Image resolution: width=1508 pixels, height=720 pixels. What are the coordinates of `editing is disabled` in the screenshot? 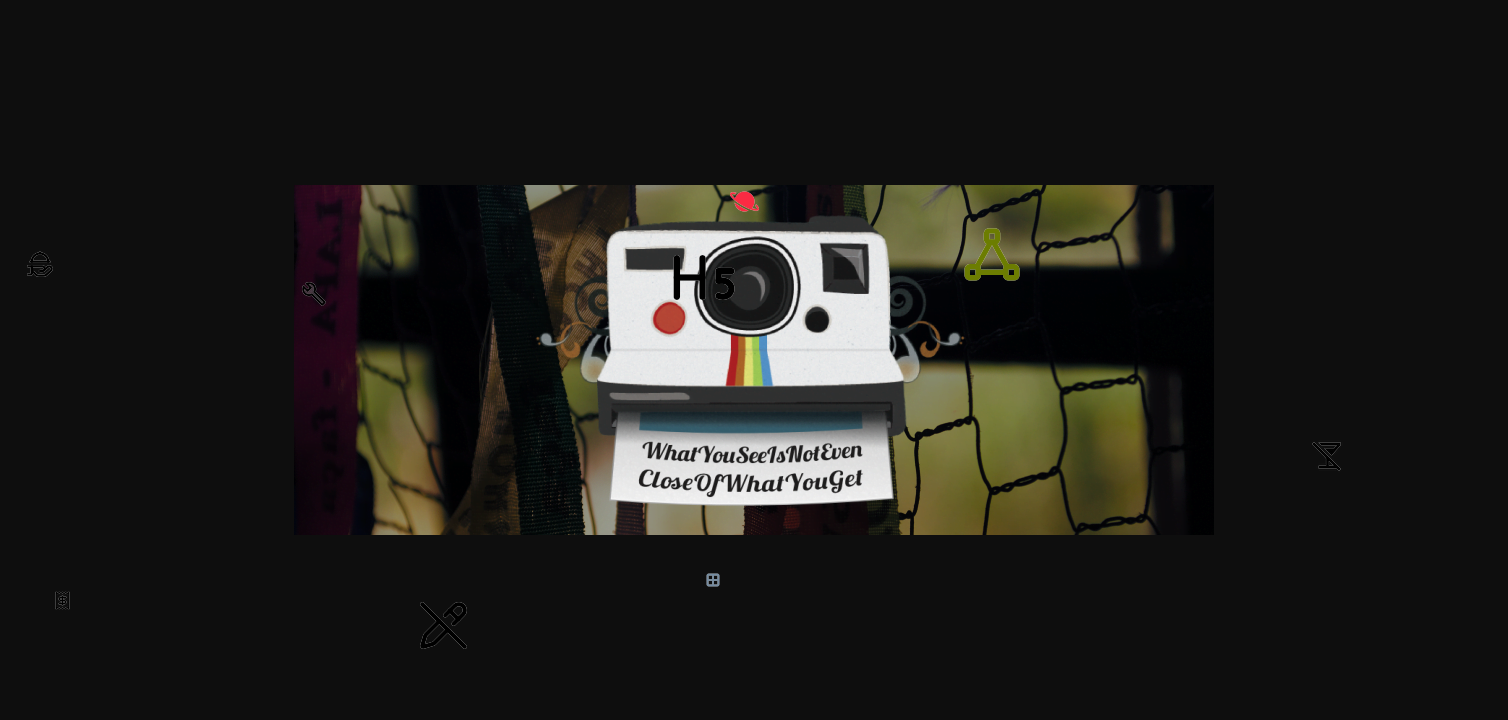 It's located at (443, 625).